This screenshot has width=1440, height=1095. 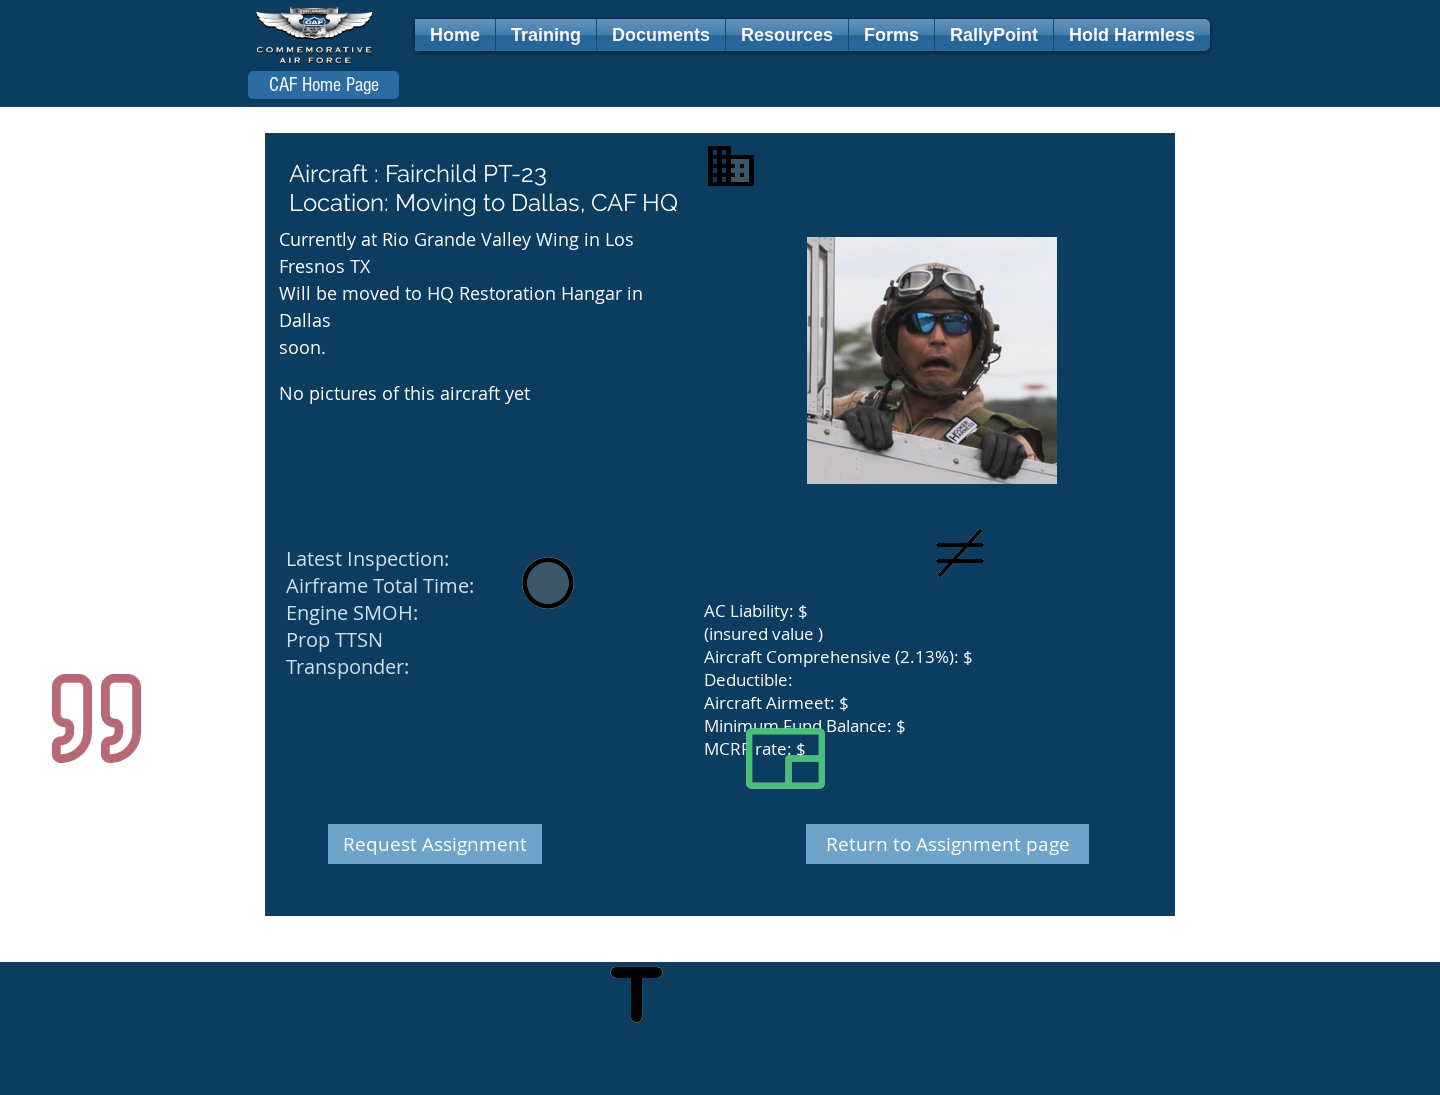 What do you see at coordinates (960, 553) in the screenshot?
I see `indicates values are not equal or a mismatch` at bounding box center [960, 553].